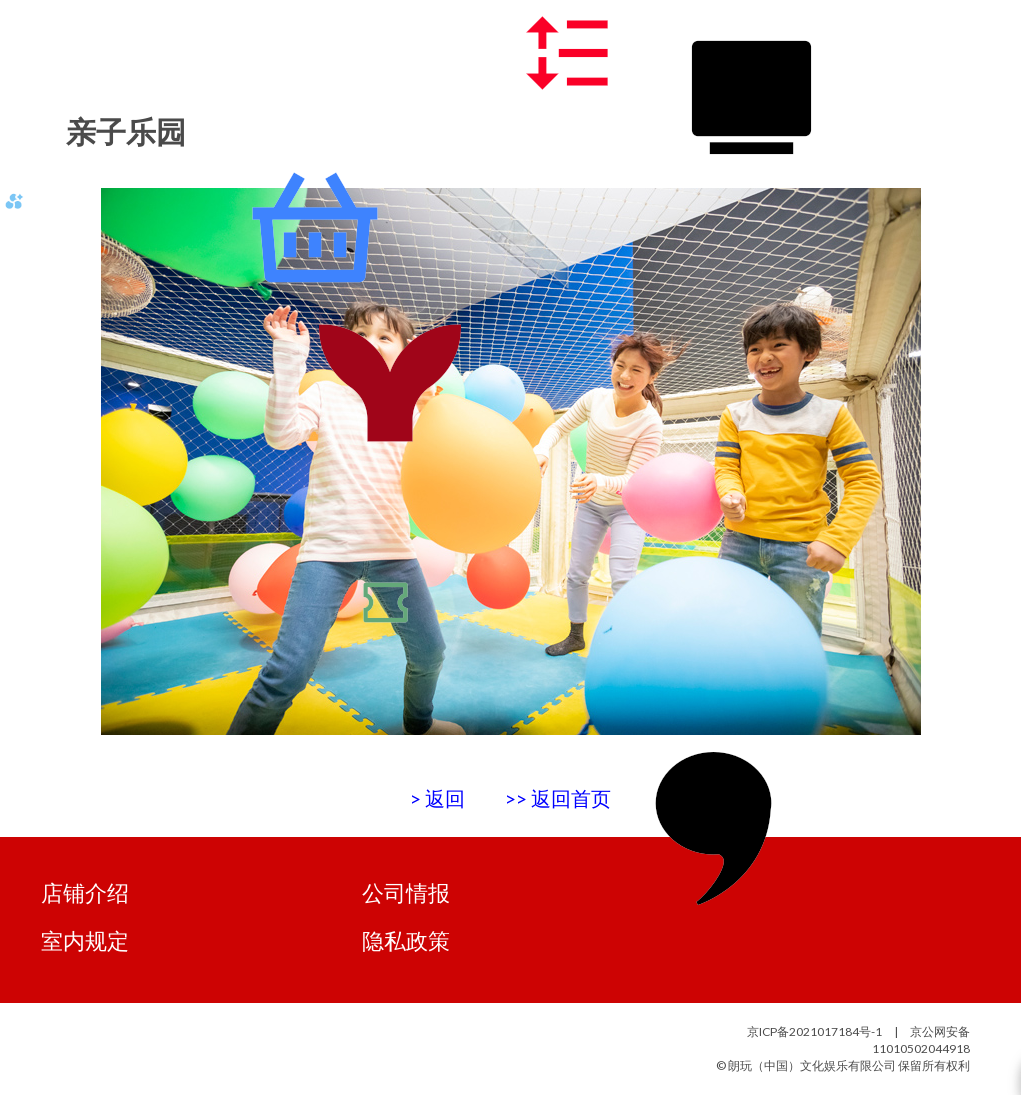 The image size is (1021, 1095). Describe the element at coordinates (390, 383) in the screenshot. I see `open Mermaid diagramming tool` at that location.